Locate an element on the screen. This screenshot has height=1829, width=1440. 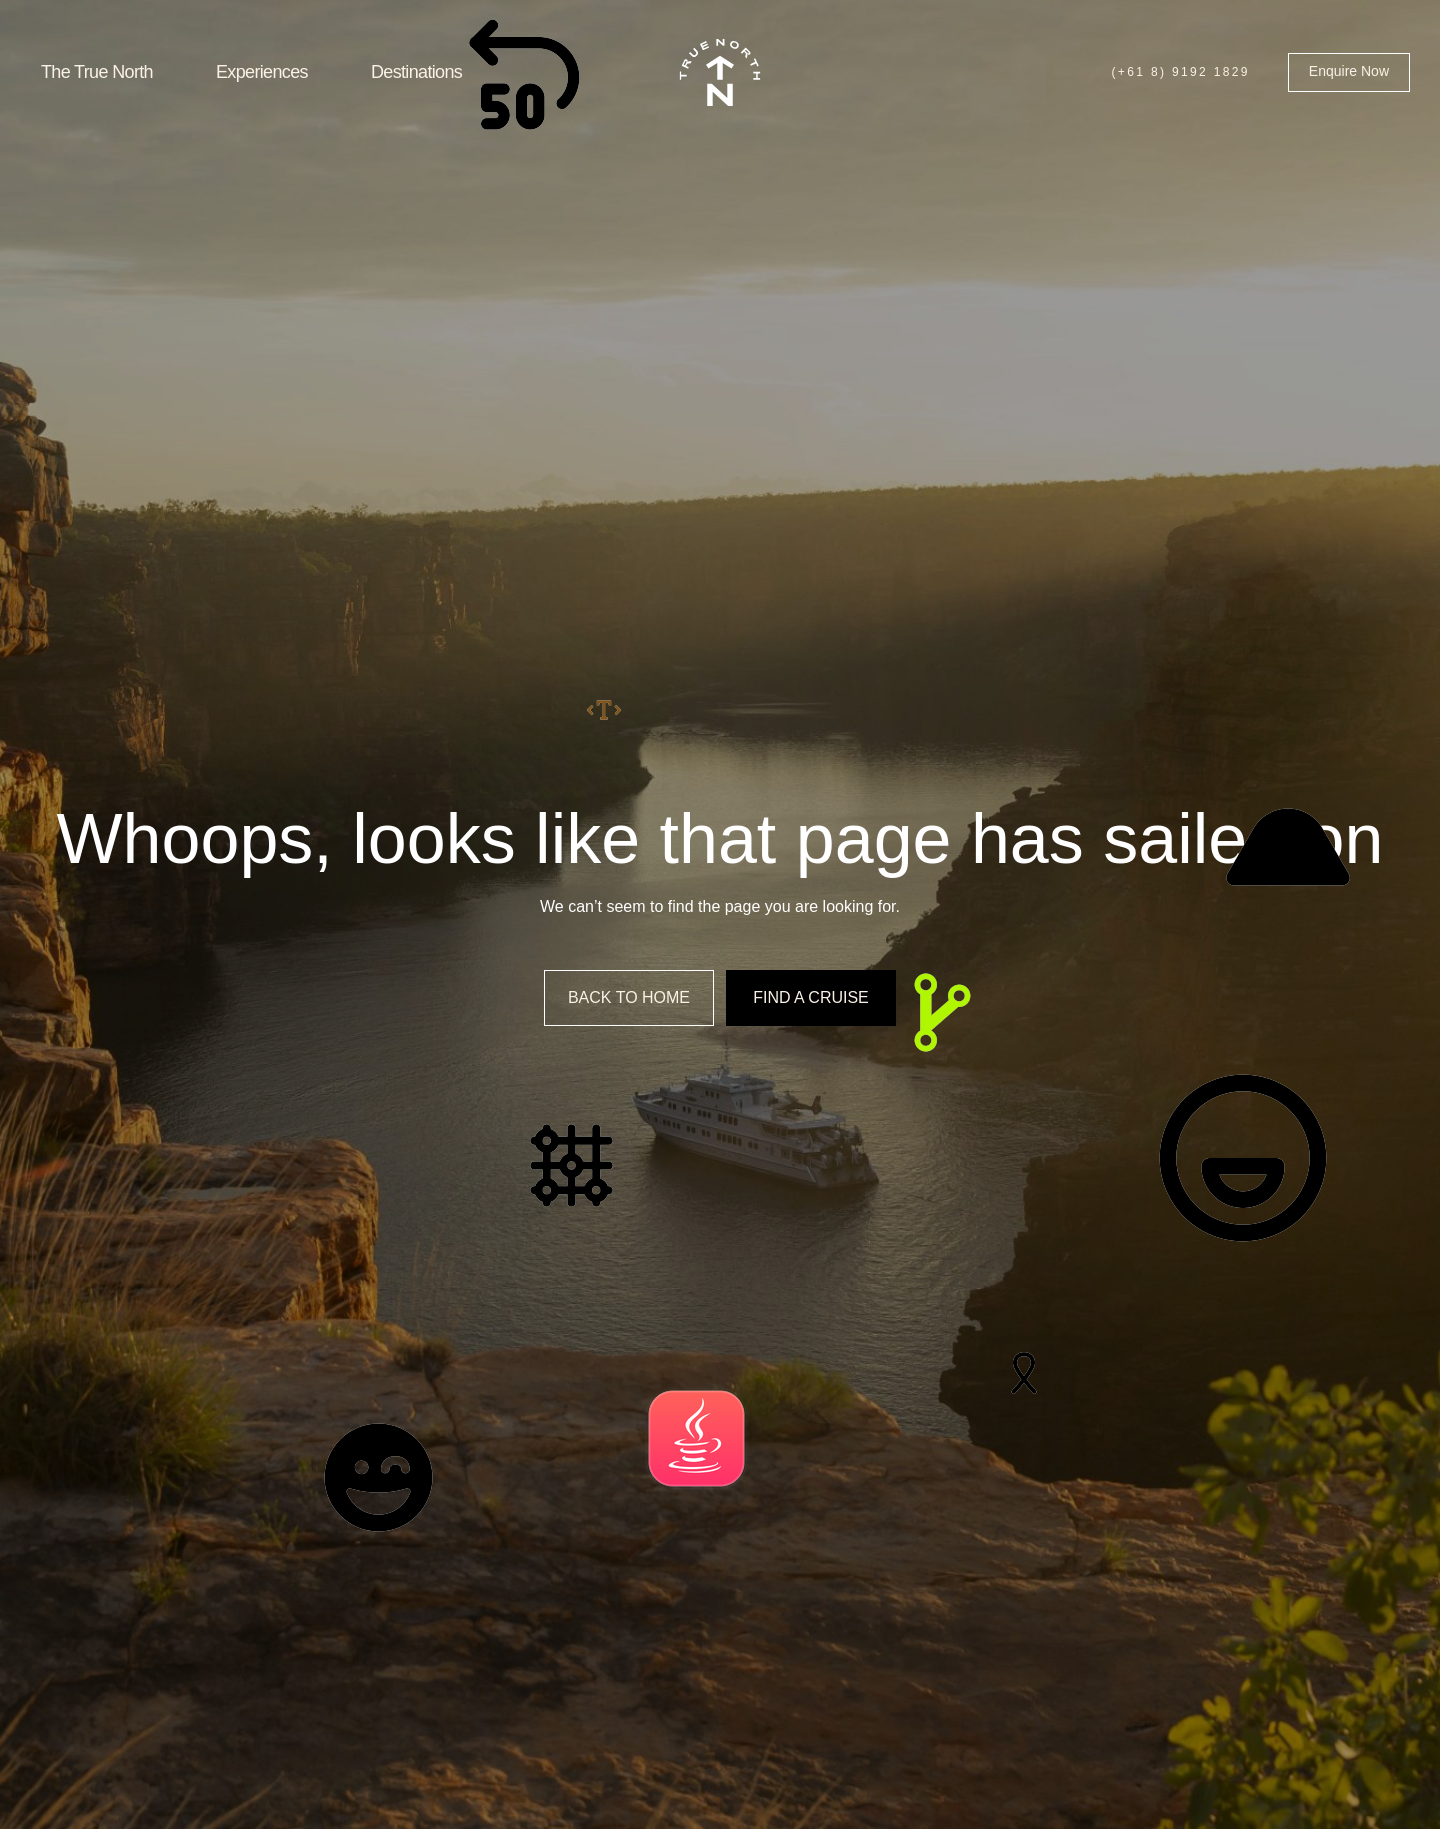
play go board game is located at coordinates (571, 1165).